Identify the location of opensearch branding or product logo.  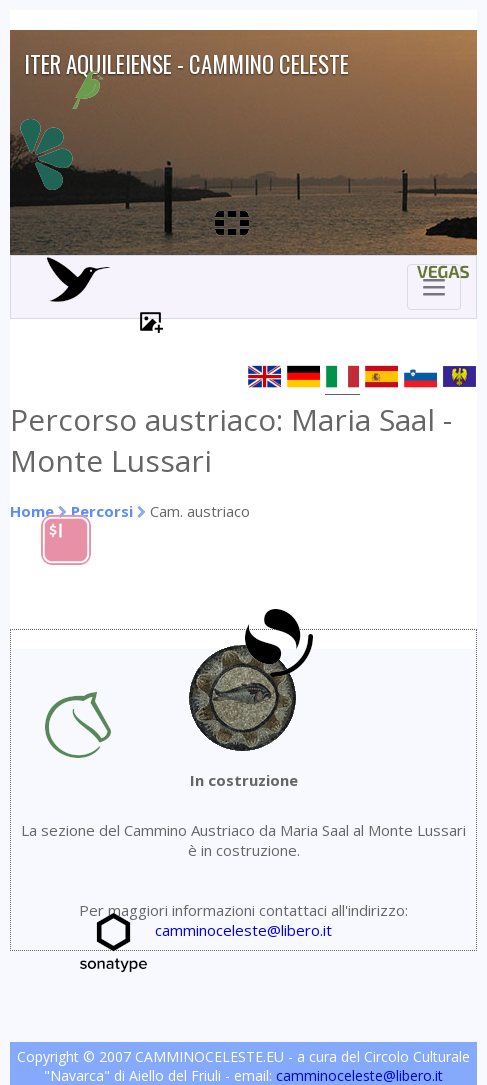
(279, 643).